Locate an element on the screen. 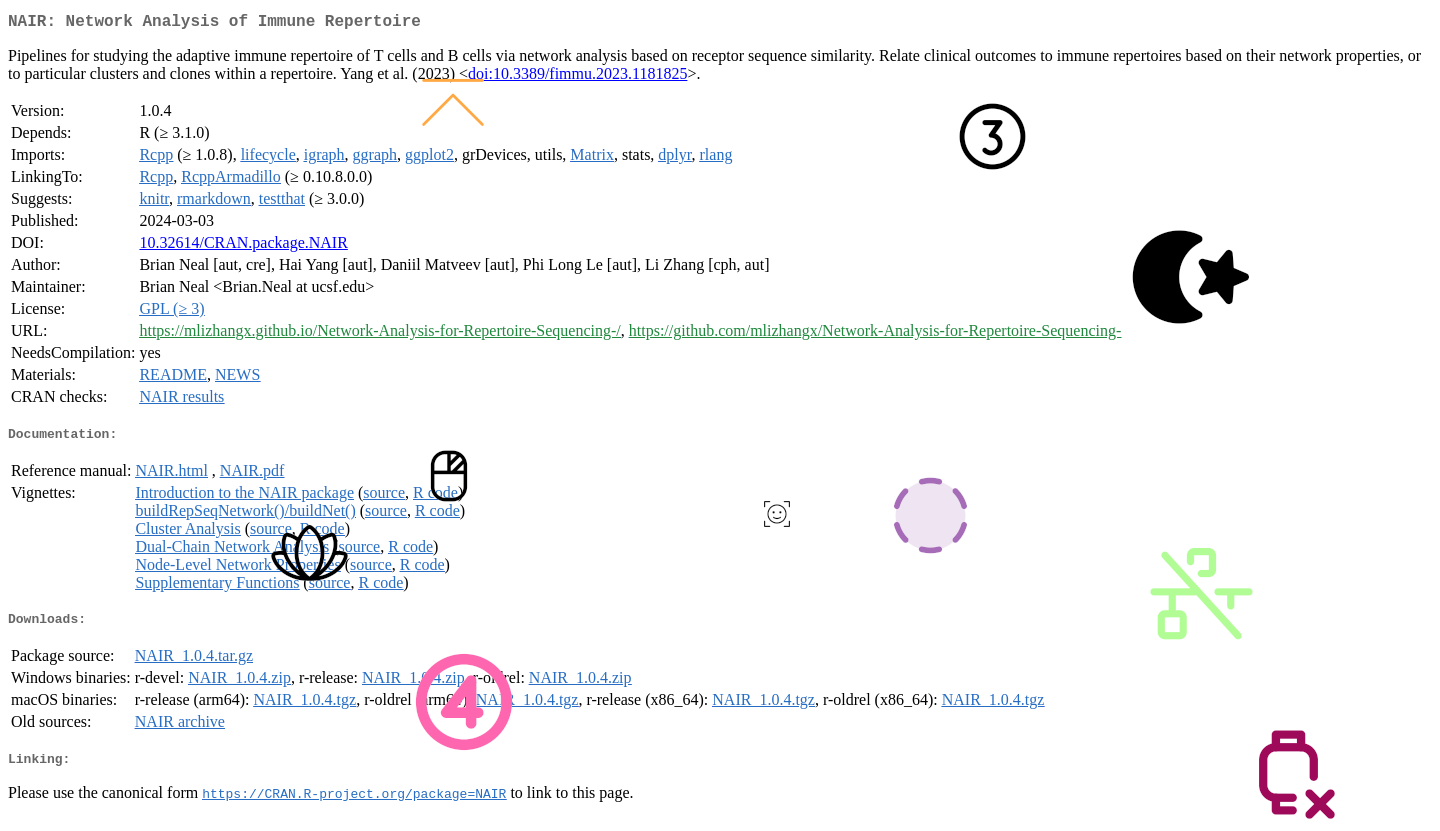 This screenshot has height=831, width=1440. indicates step three in a multi-step process is located at coordinates (992, 136).